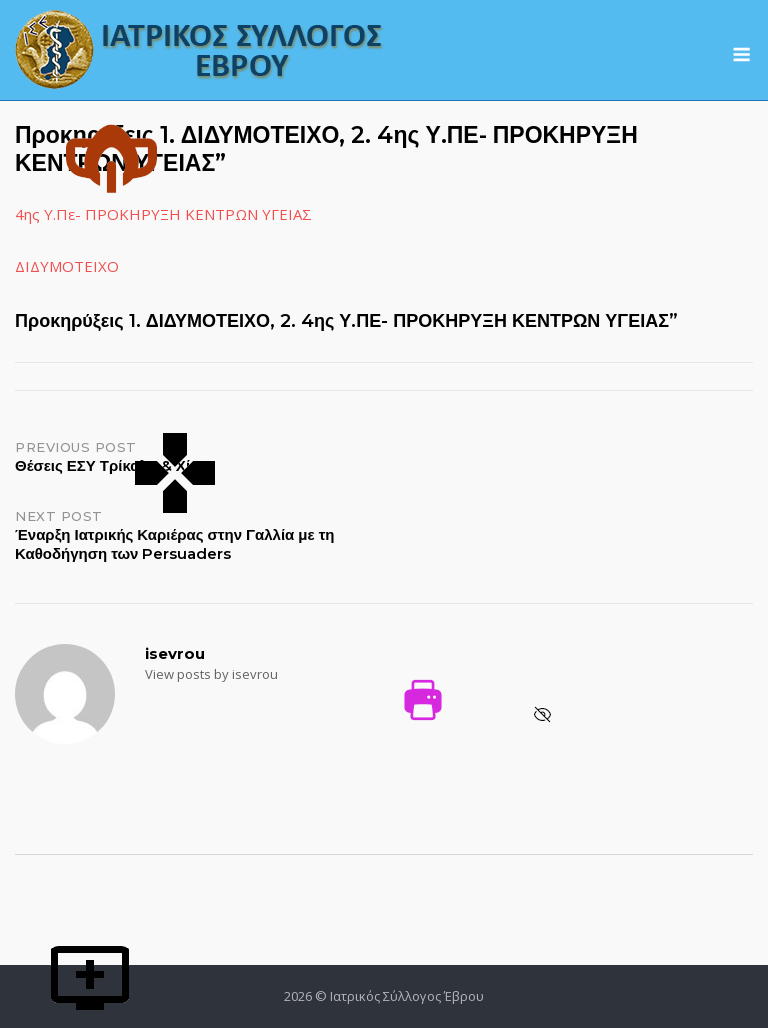  Describe the element at coordinates (423, 700) in the screenshot. I see `print the current document` at that location.